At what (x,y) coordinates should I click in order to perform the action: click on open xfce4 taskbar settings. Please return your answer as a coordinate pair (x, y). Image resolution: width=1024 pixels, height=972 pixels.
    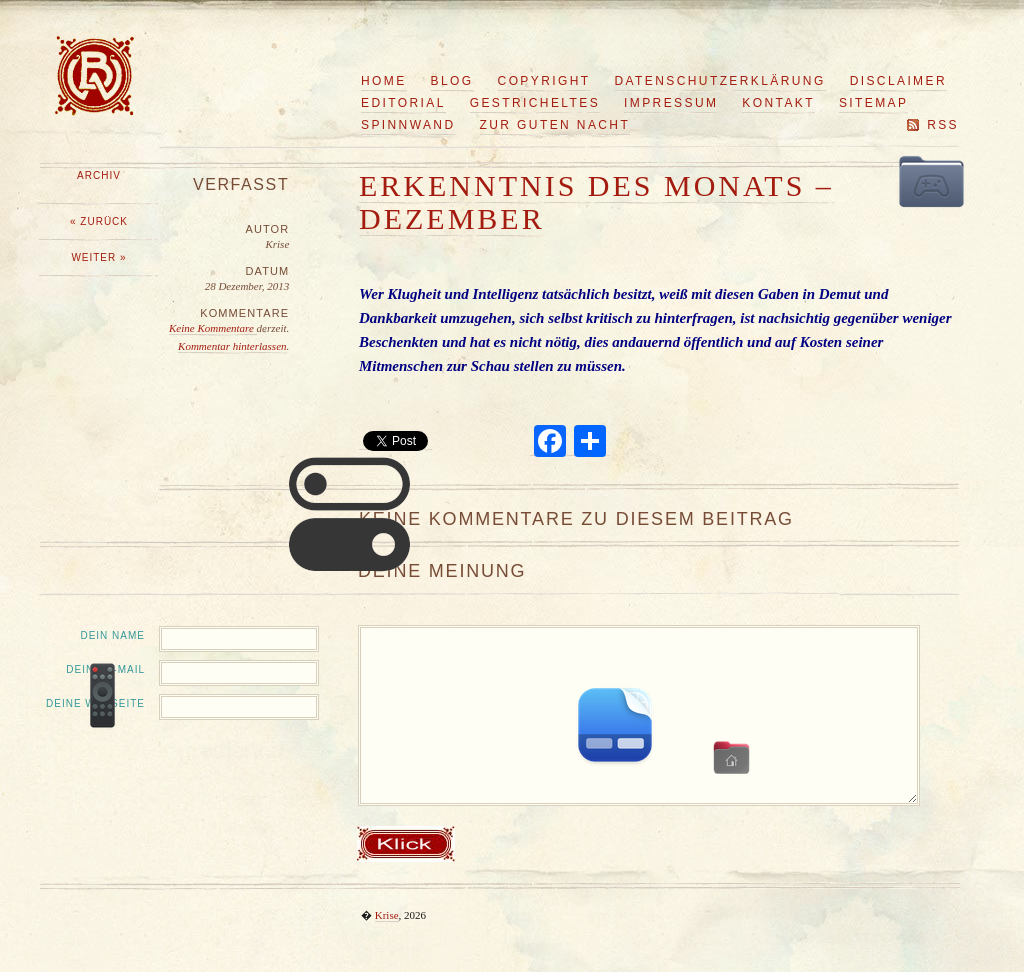
    Looking at the image, I should click on (615, 725).